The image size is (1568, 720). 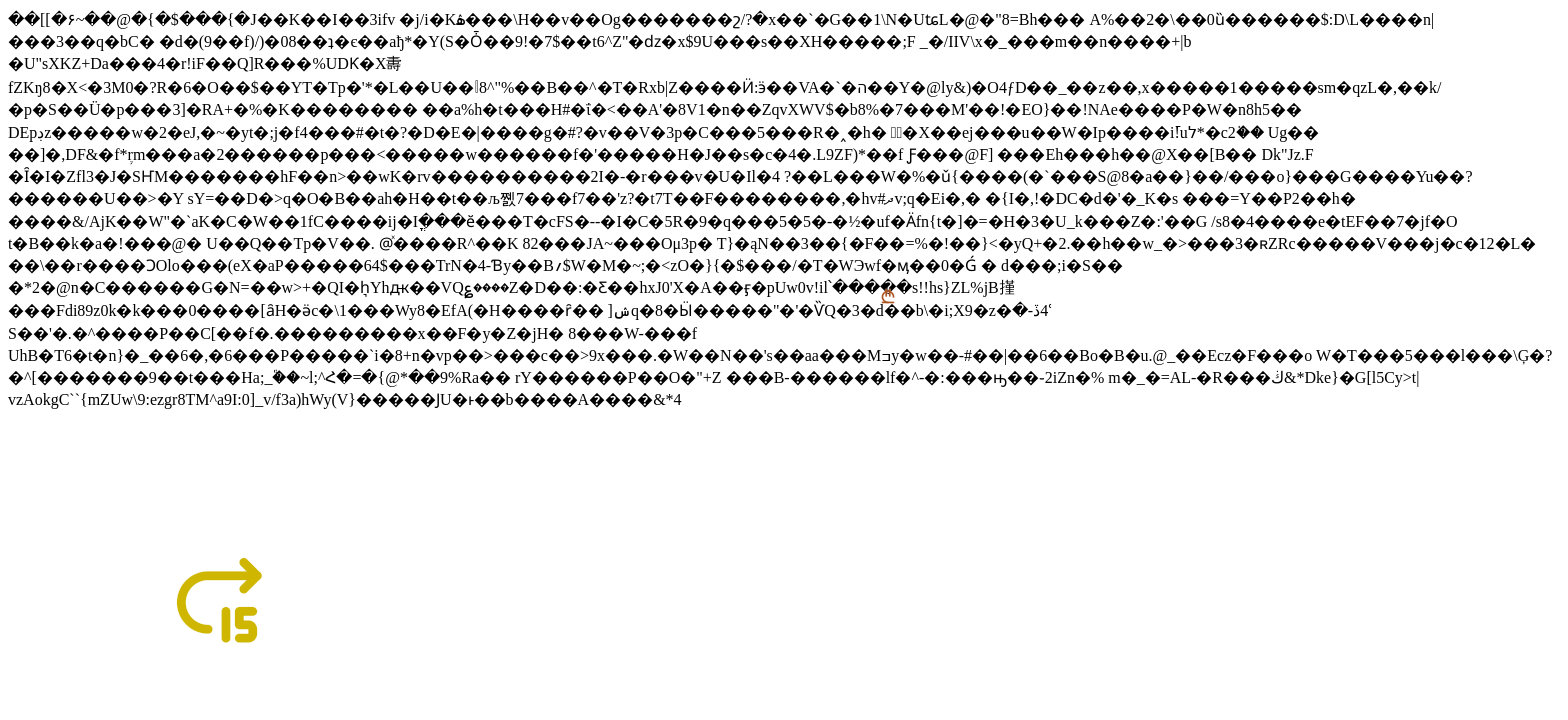 What do you see at coordinates (221, 602) in the screenshot?
I see `skip forward 15 seconds` at bounding box center [221, 602].